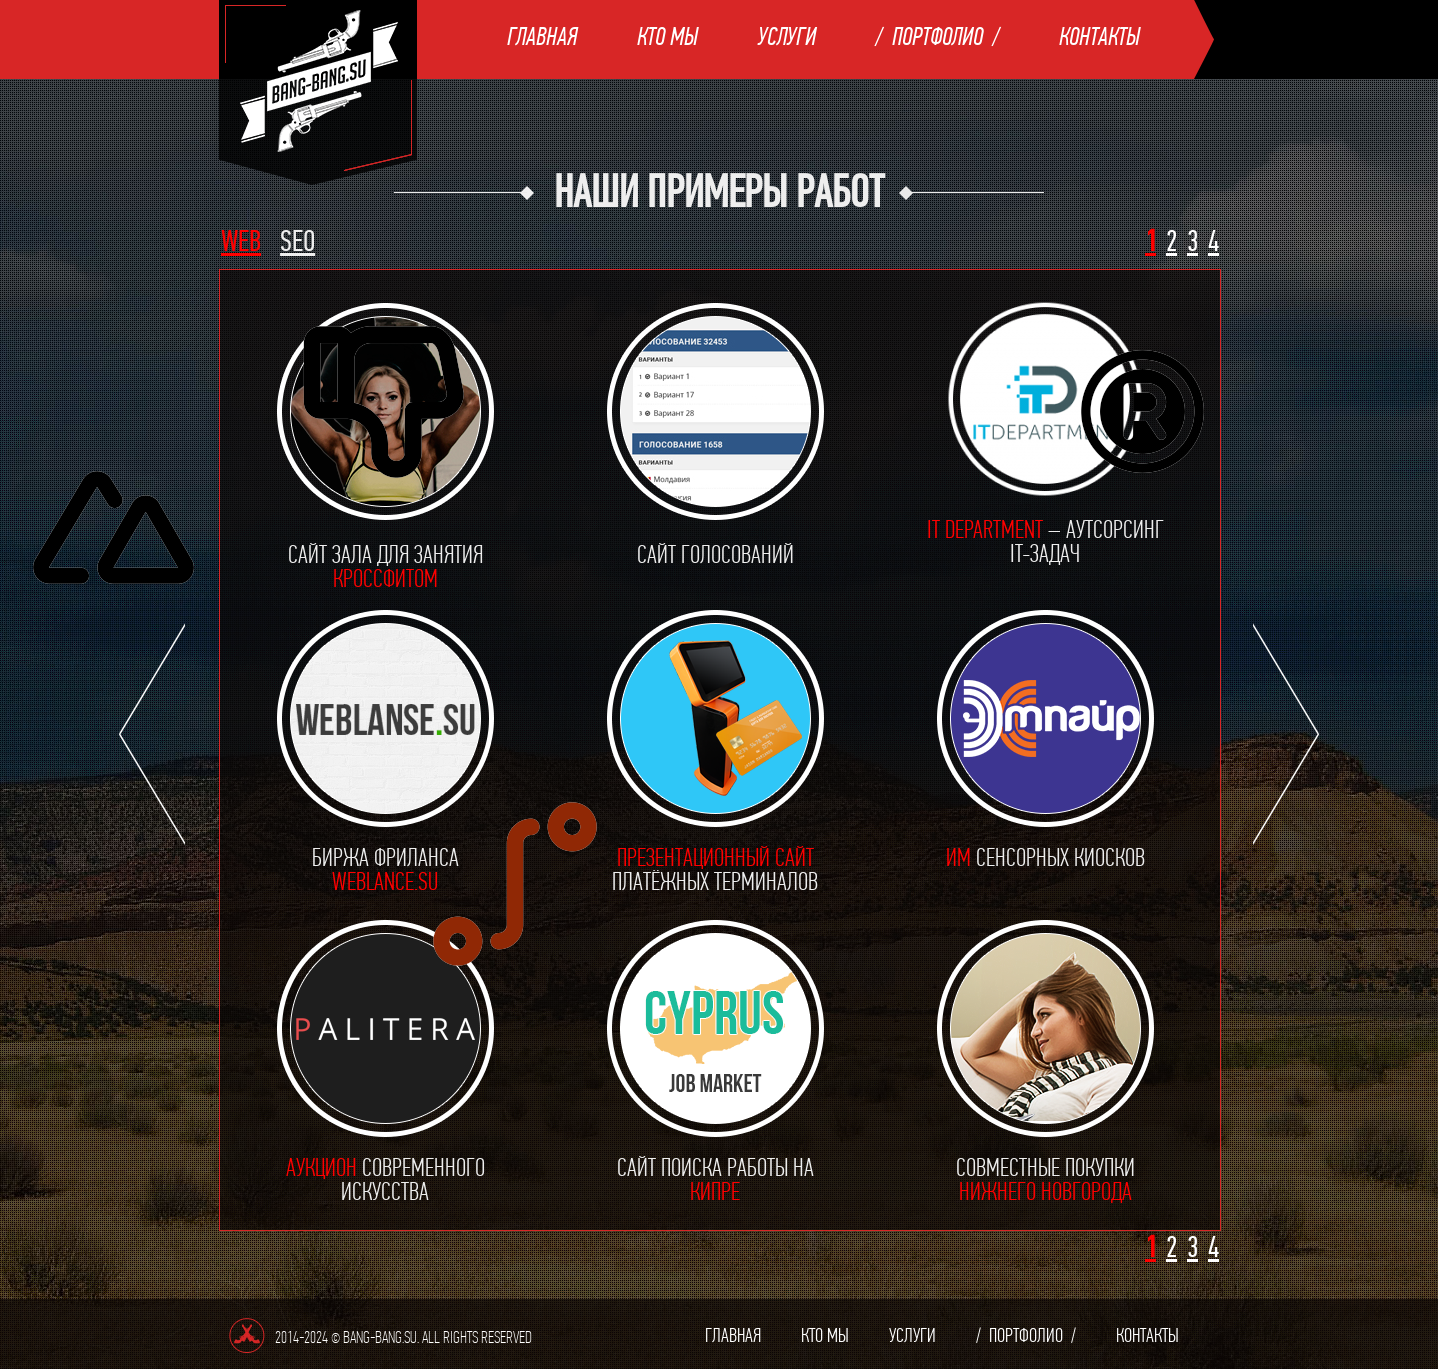 This screenshot has width=1438, height=1369. What do you see at coordinates (388, 402) in the screenshot?
I see `dislike or downvote content` at bounding box center [388, 402].